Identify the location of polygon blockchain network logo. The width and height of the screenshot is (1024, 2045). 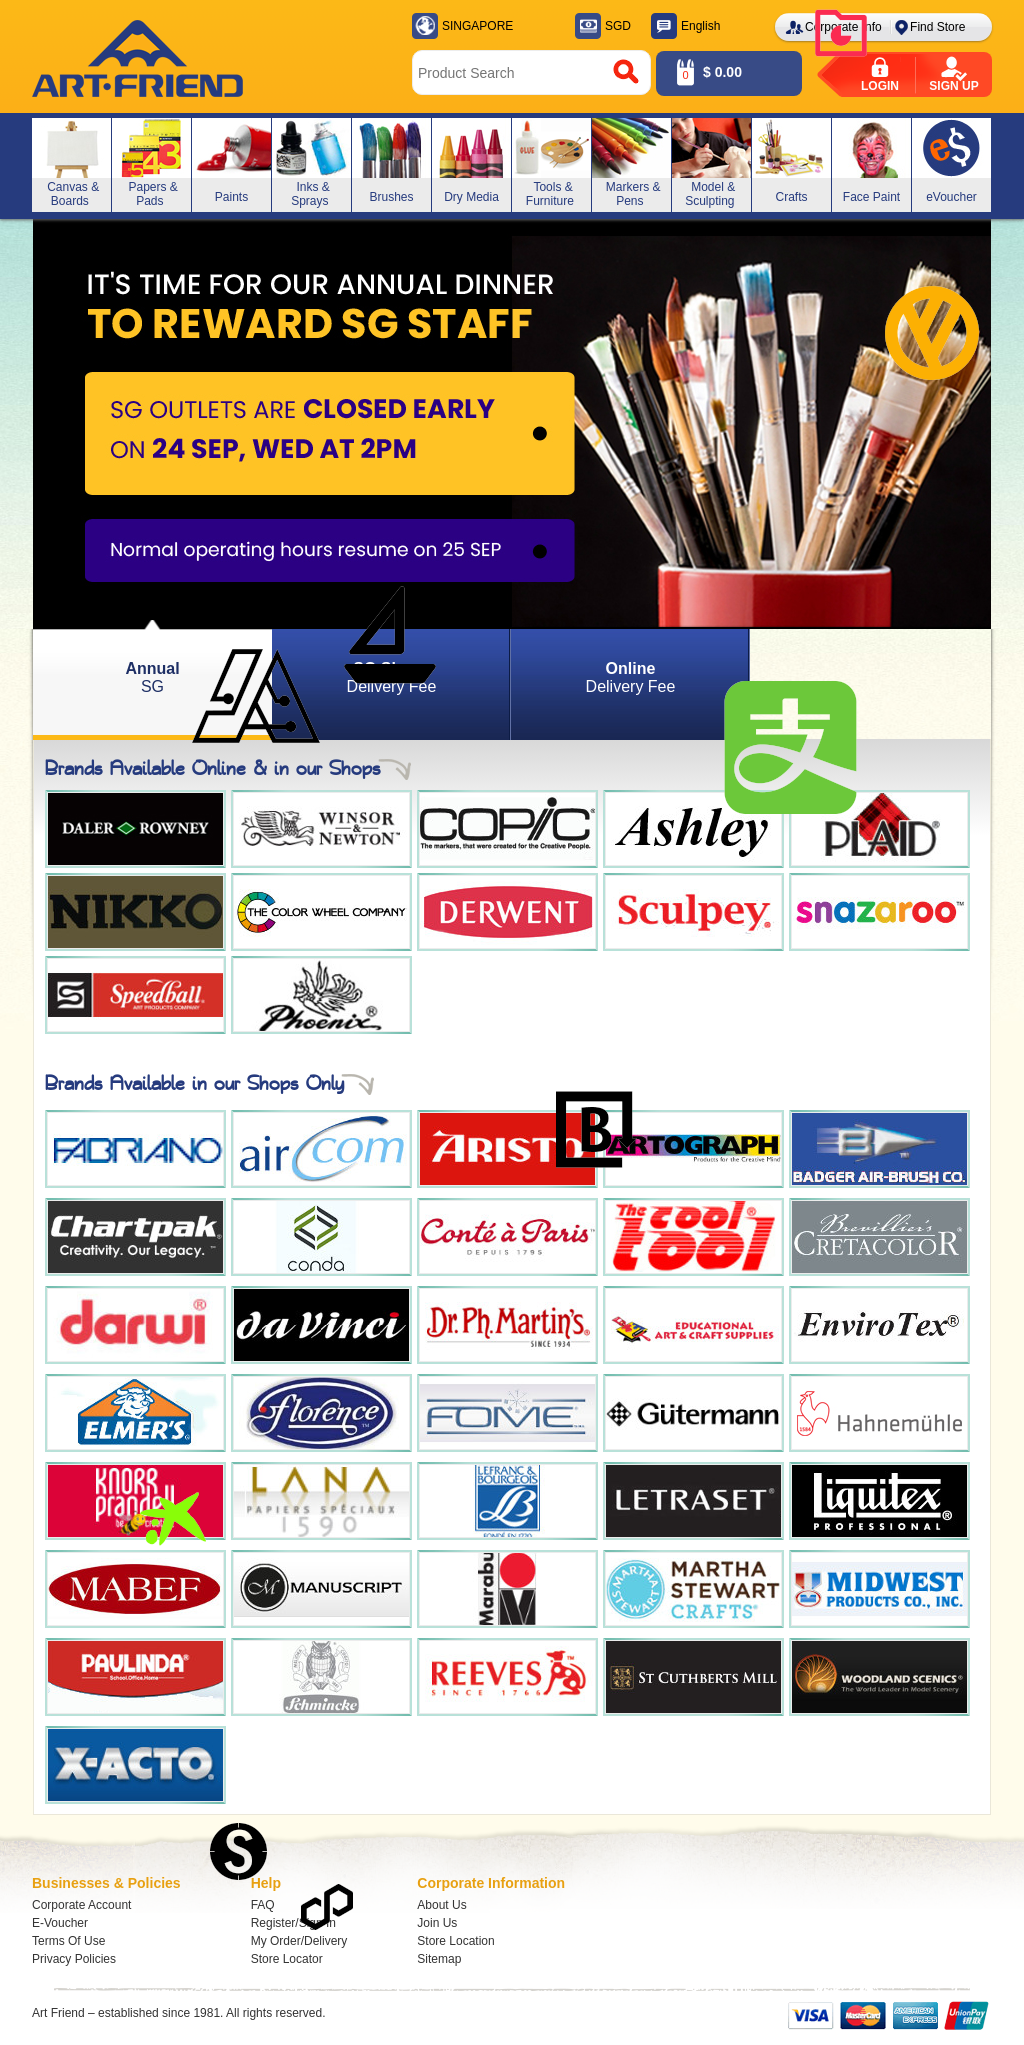
(327, 1907).